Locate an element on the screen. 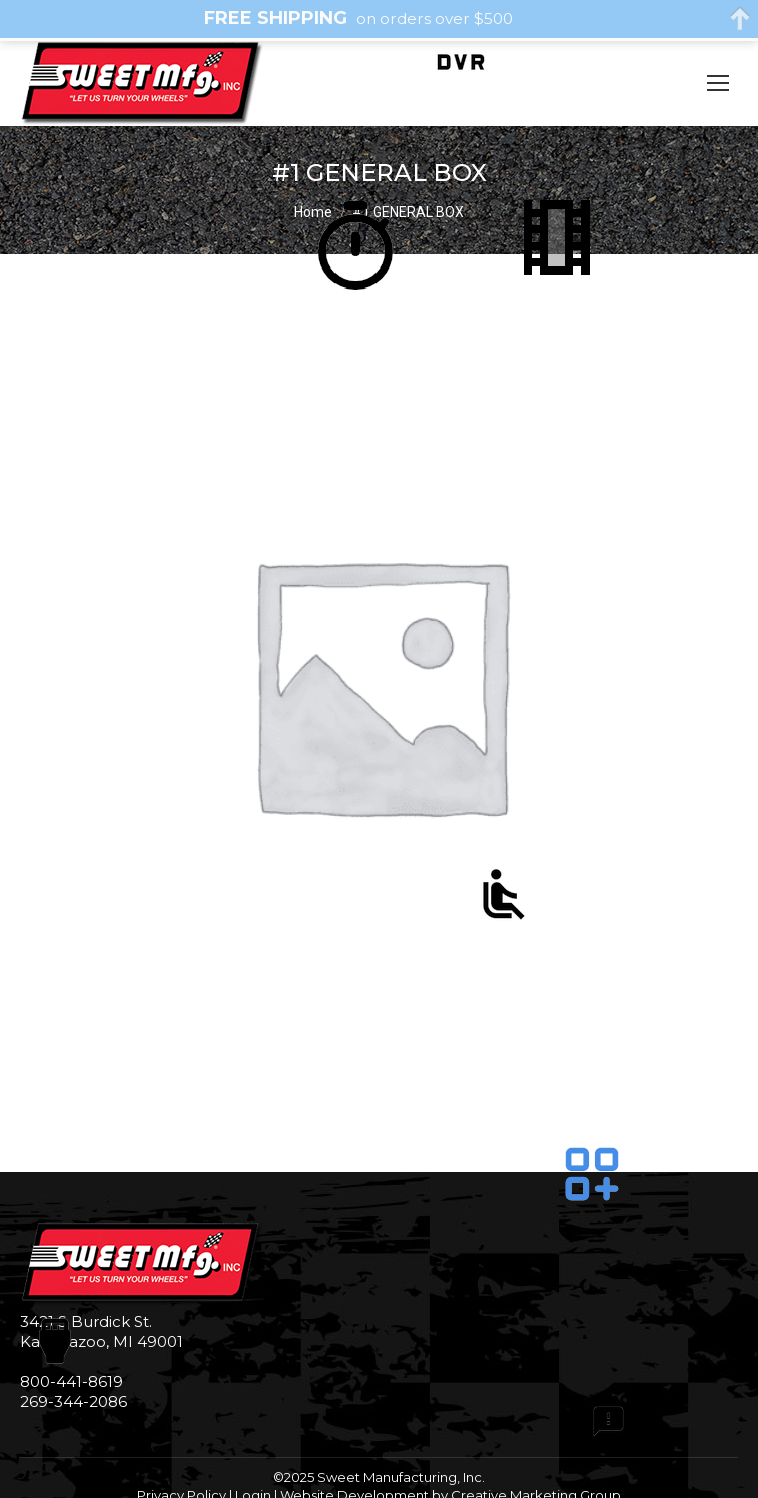 The image size is (758, 1498). indicates standard seat recline position is located at coordinates (504, 895).